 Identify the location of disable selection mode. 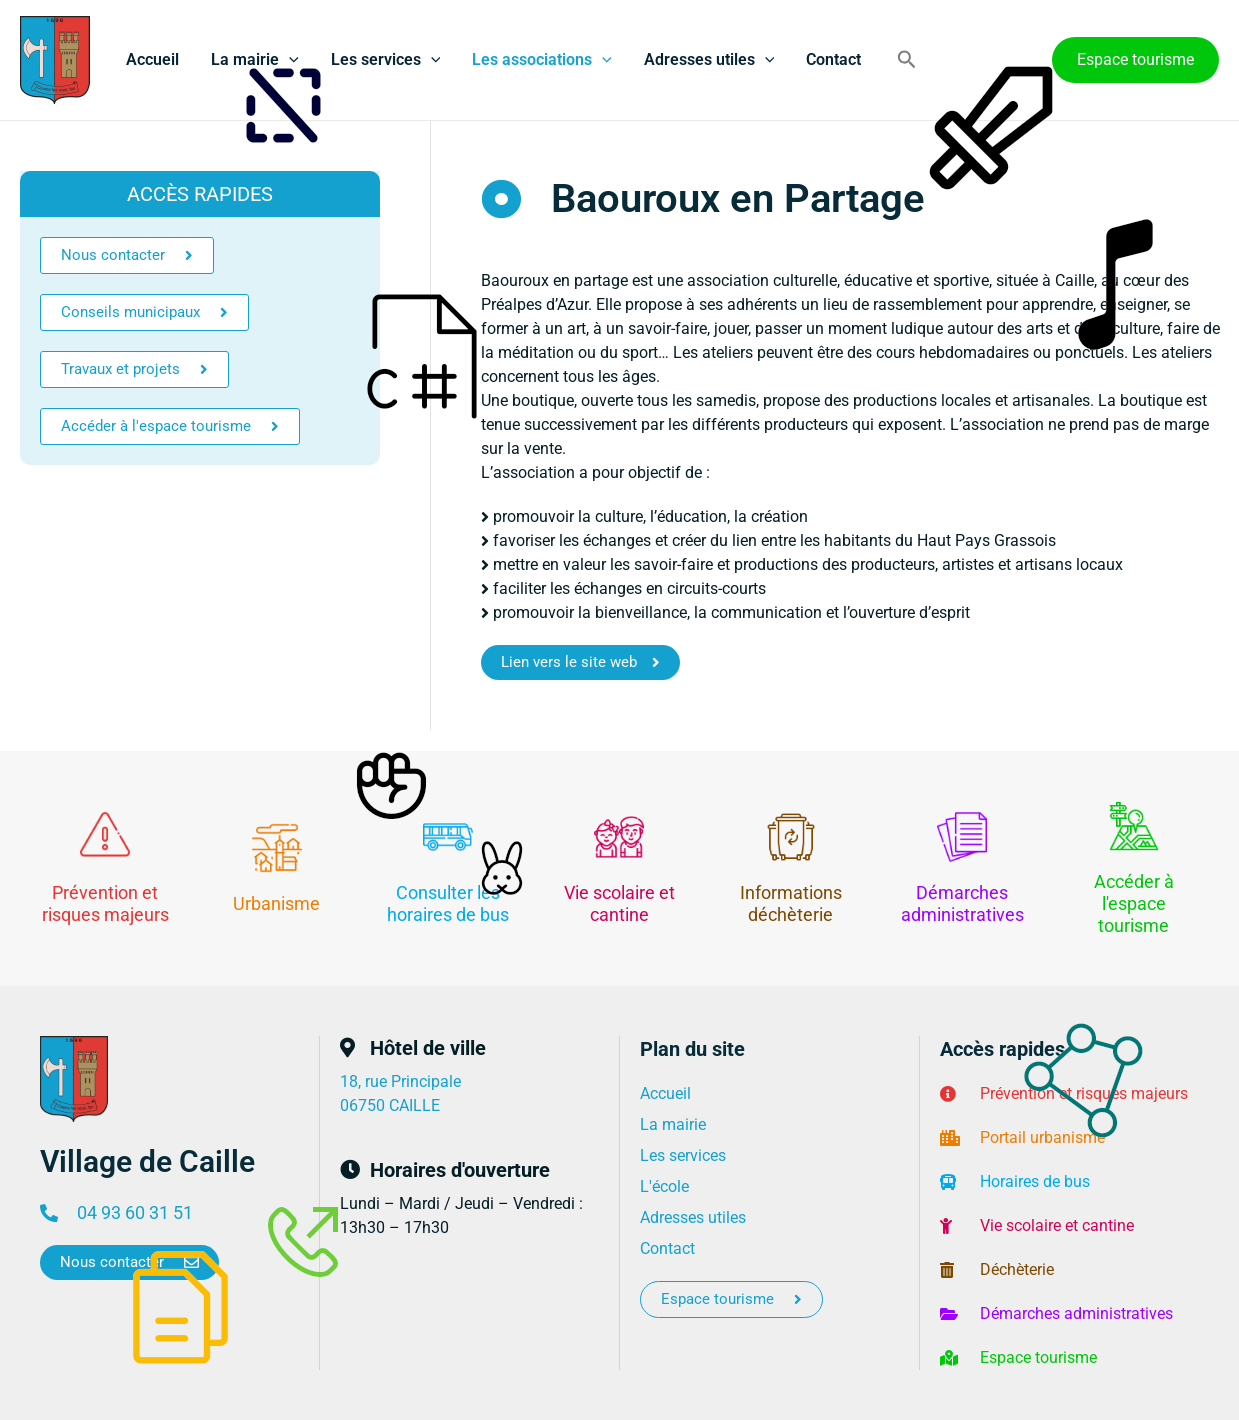
(283, 105).